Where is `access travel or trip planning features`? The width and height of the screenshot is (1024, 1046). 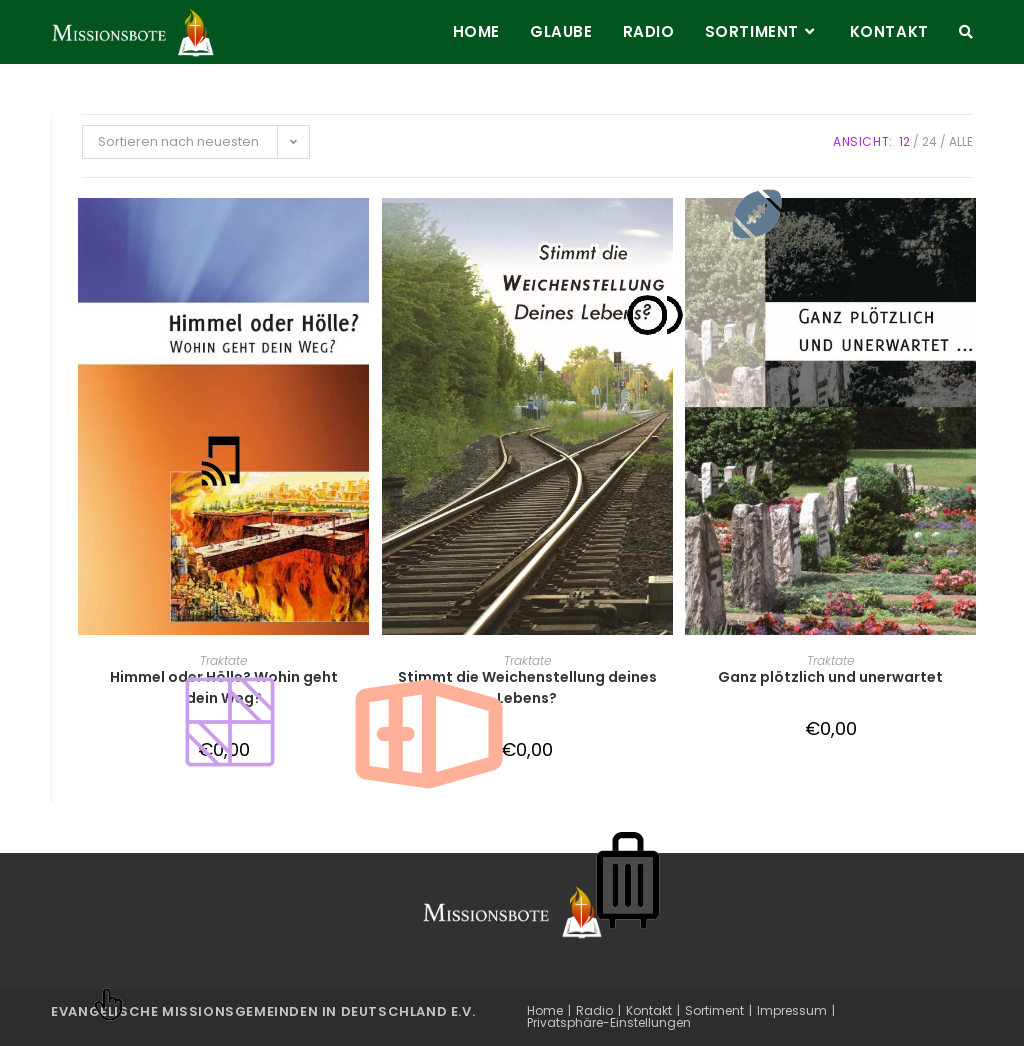
access travel or trip planning features is located at coordinates (628, 882).